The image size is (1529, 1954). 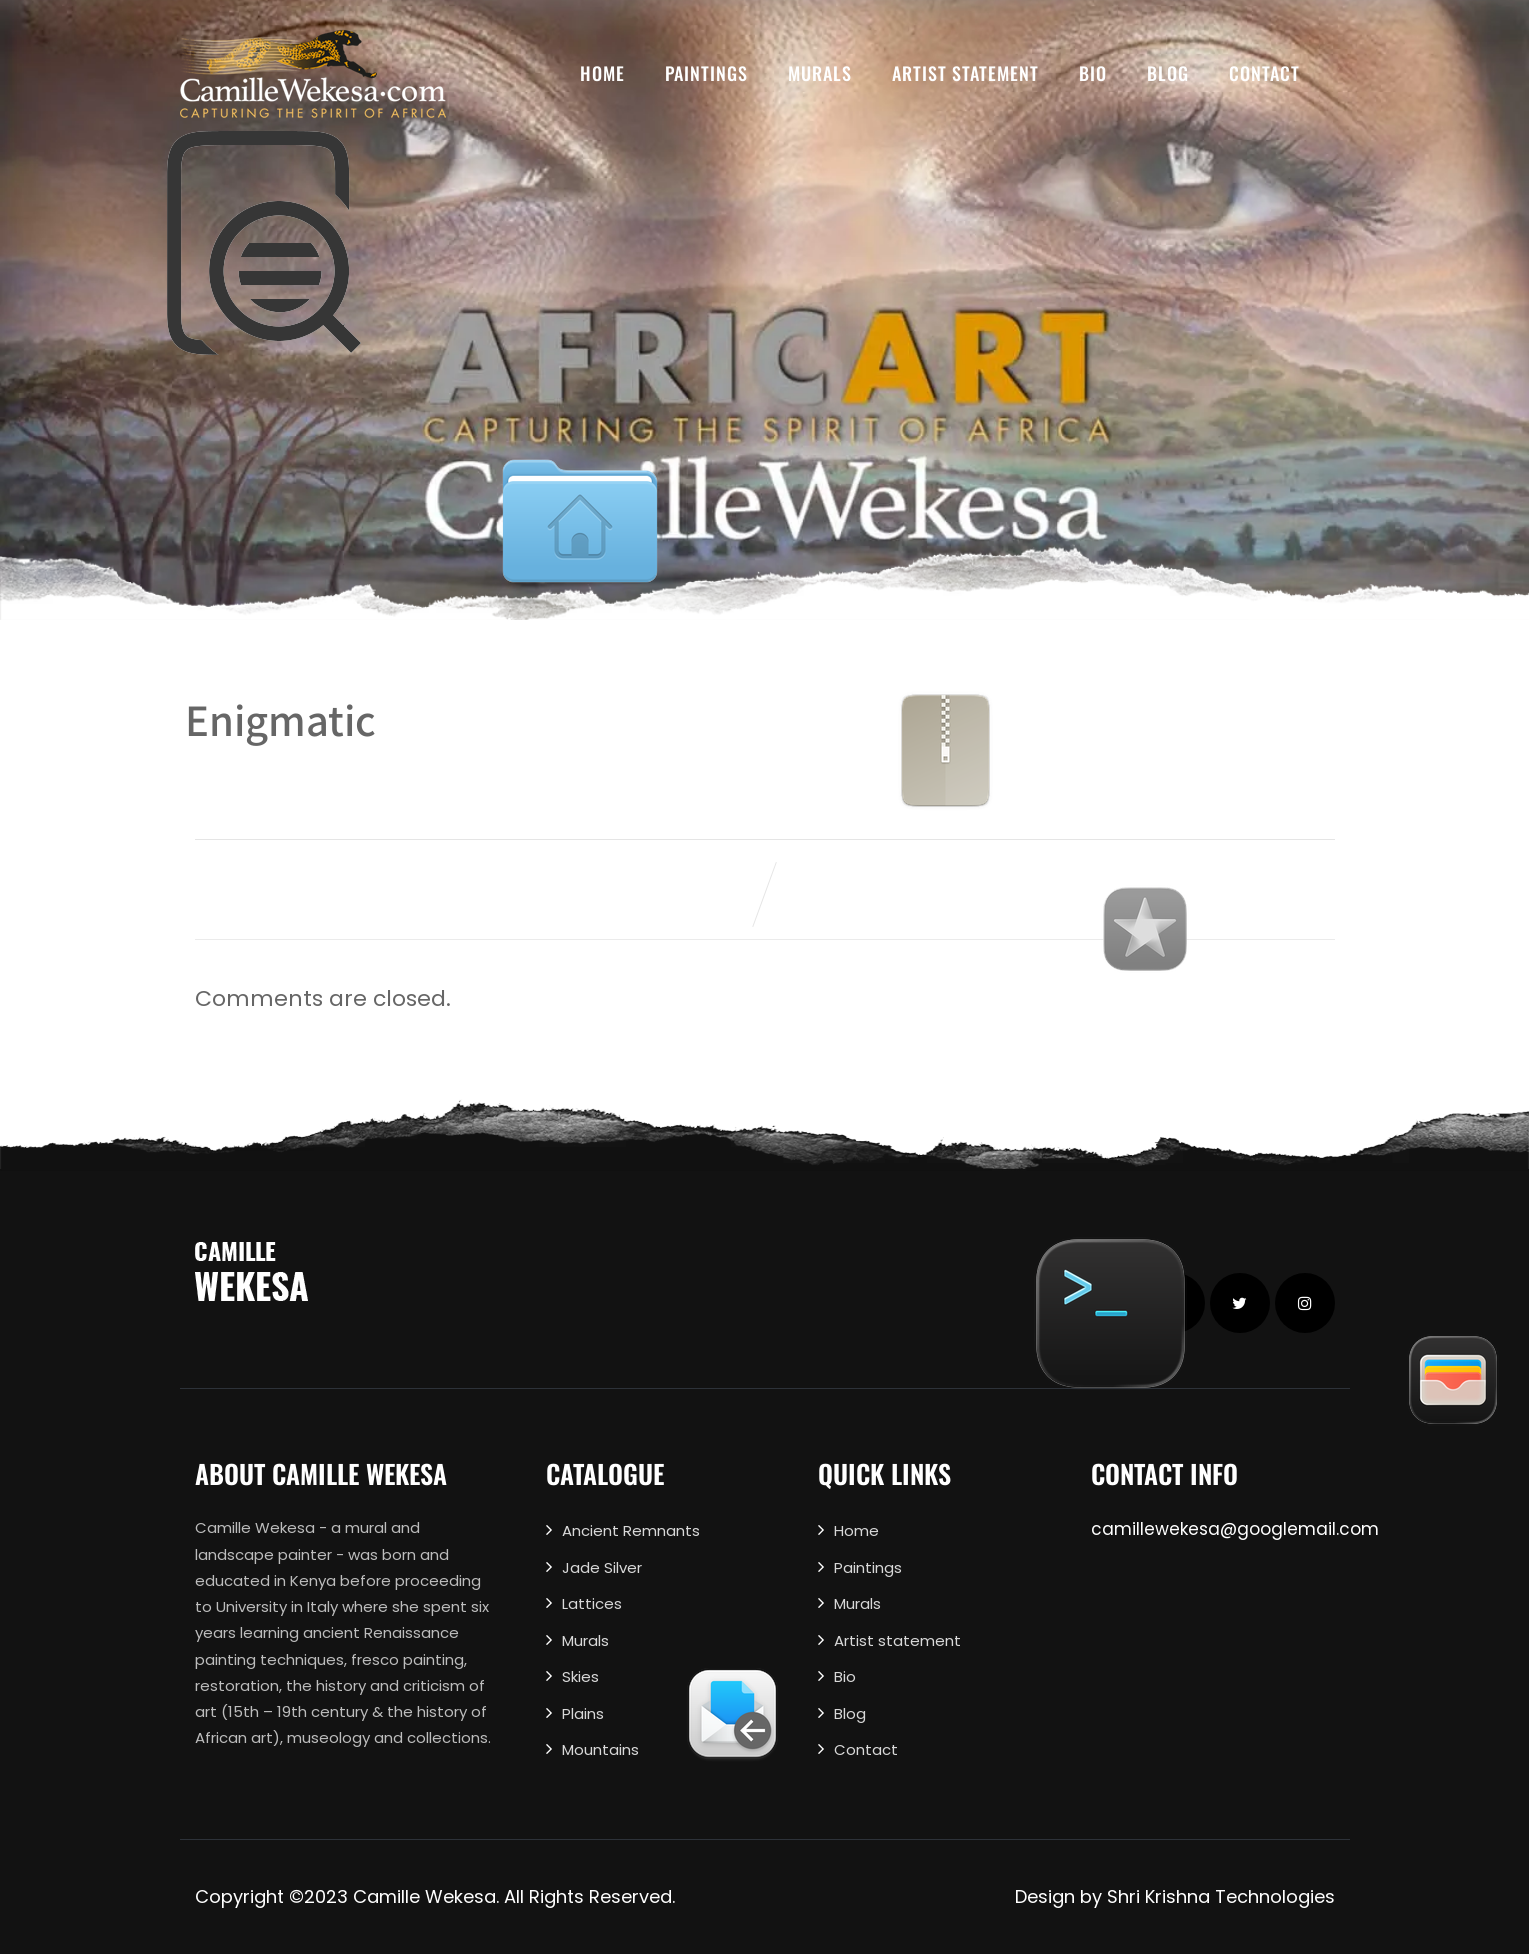 I want to click on open kwallet password manager, so click(x=1453, y=1380).